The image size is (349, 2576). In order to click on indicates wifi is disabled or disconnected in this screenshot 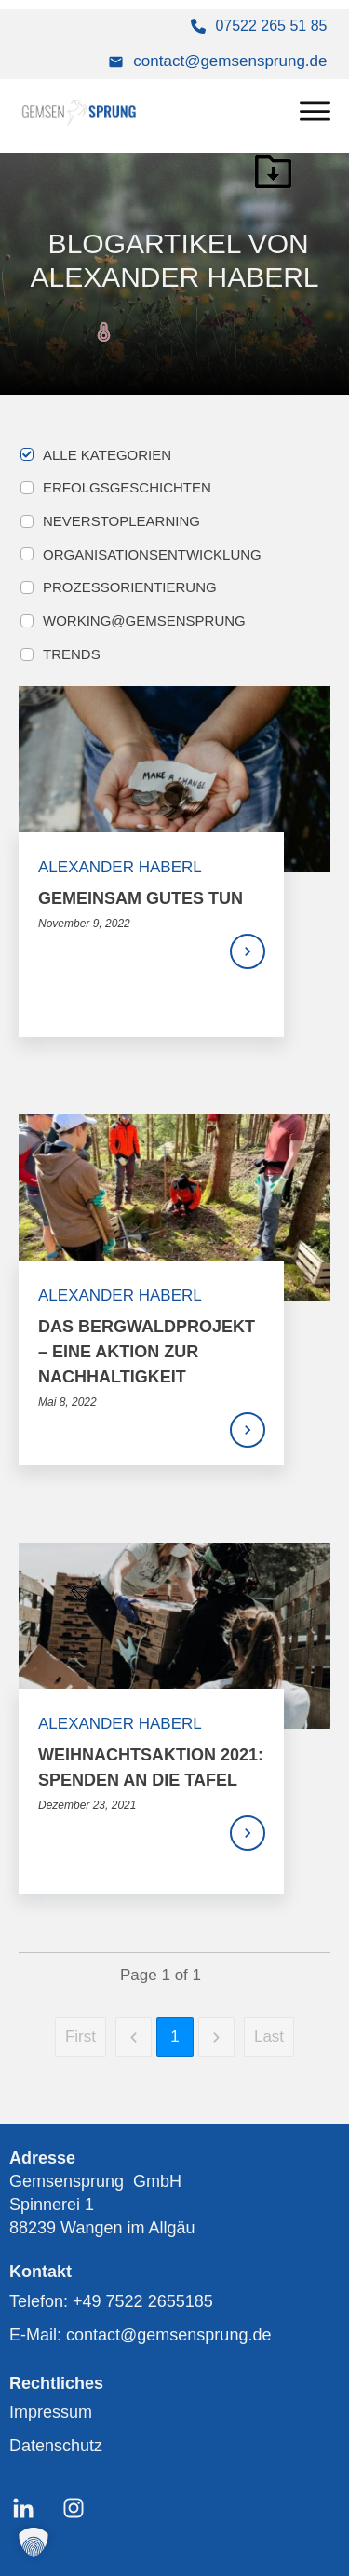, I will do `click(79, 1594)`.